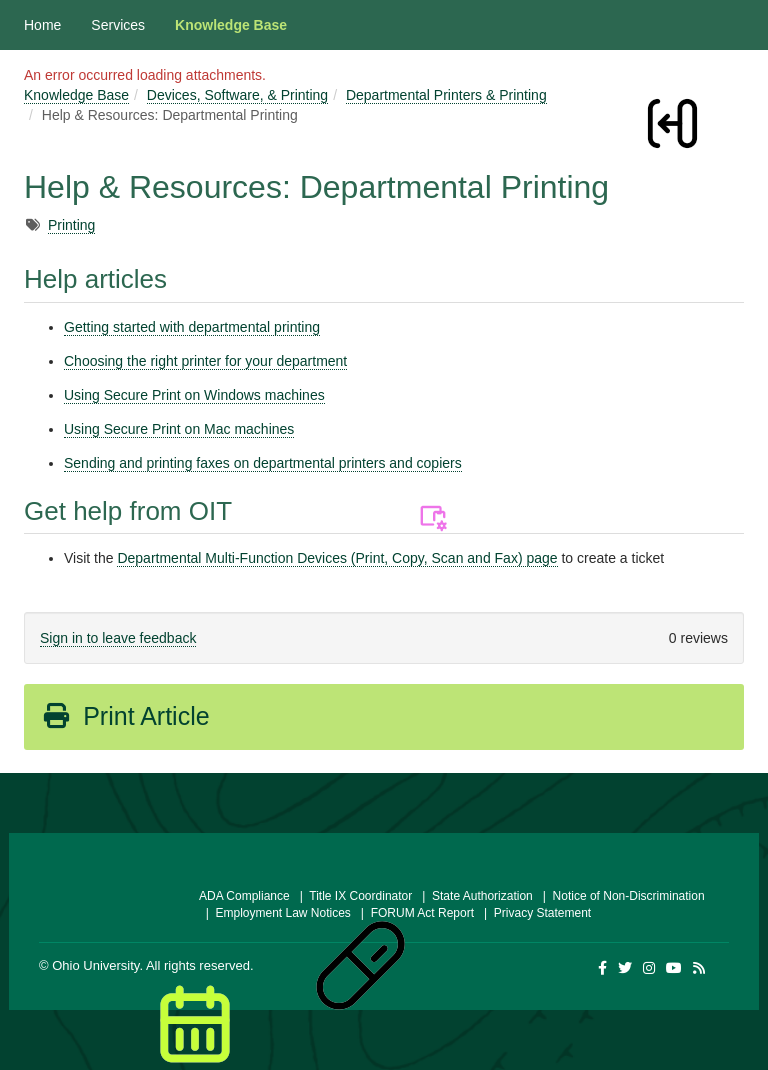 Image resolution: width=768 pixels, height=1070 pixels. I want to click on view monthly calendar, so click(195, 1024).